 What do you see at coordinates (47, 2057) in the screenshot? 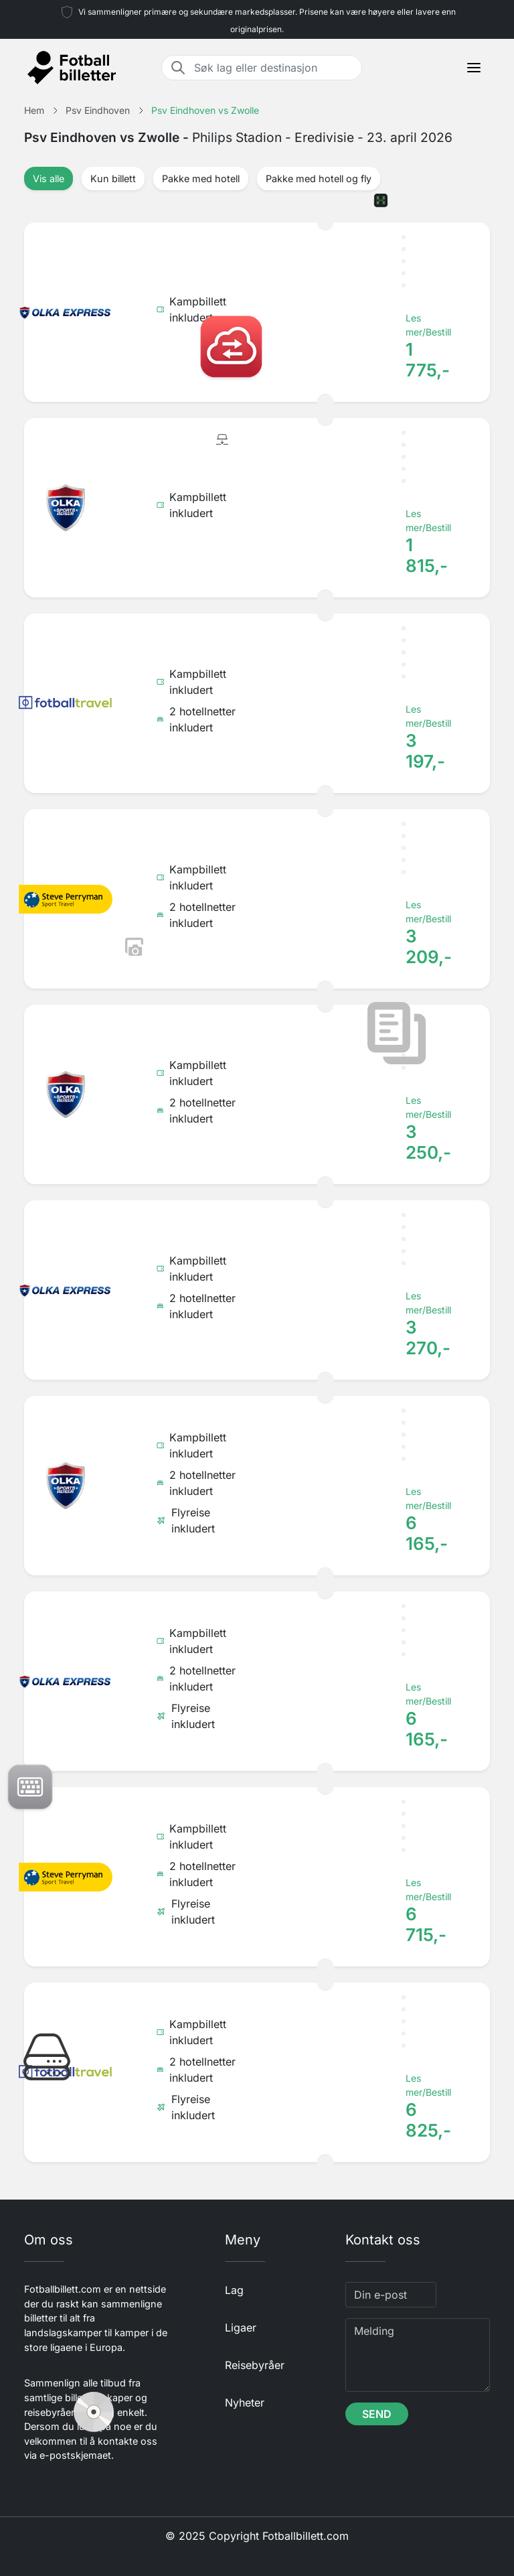
I see `access connected storage drives` at bounding box center [47, 2057].